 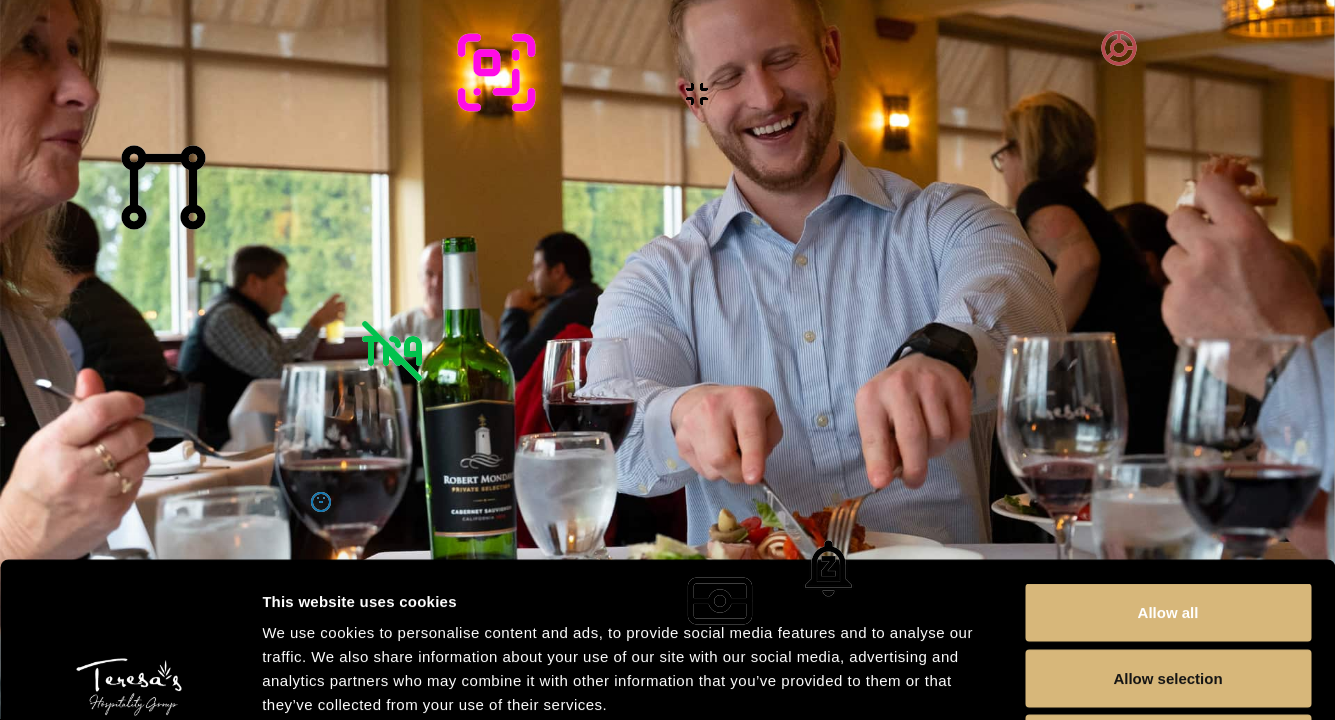 What do you see at coordinates (496, 72) in the screenshot?
I see `scan a QR code` at bounding box center [496, 72].